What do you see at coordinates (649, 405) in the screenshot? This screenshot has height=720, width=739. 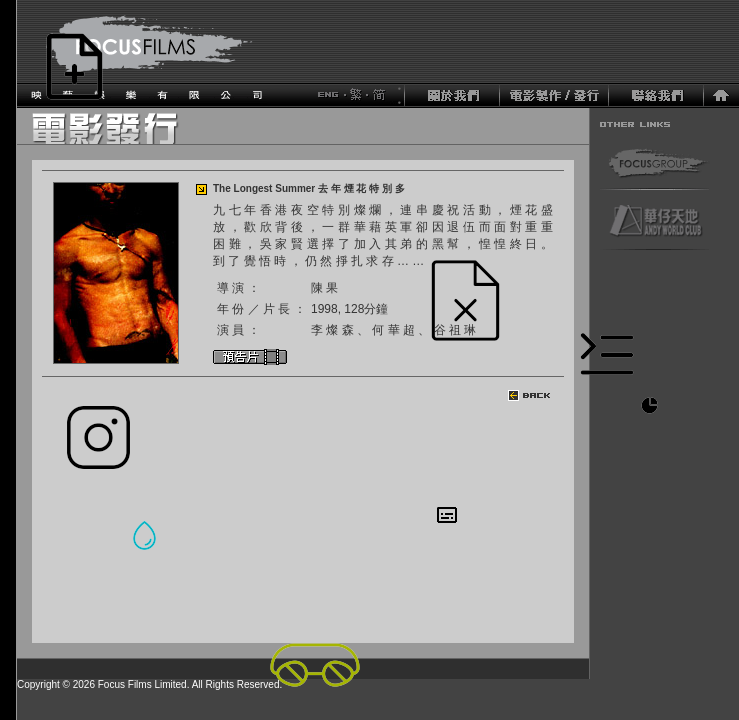 I see `view analytics or statistics` at bounding box center [649, 405].